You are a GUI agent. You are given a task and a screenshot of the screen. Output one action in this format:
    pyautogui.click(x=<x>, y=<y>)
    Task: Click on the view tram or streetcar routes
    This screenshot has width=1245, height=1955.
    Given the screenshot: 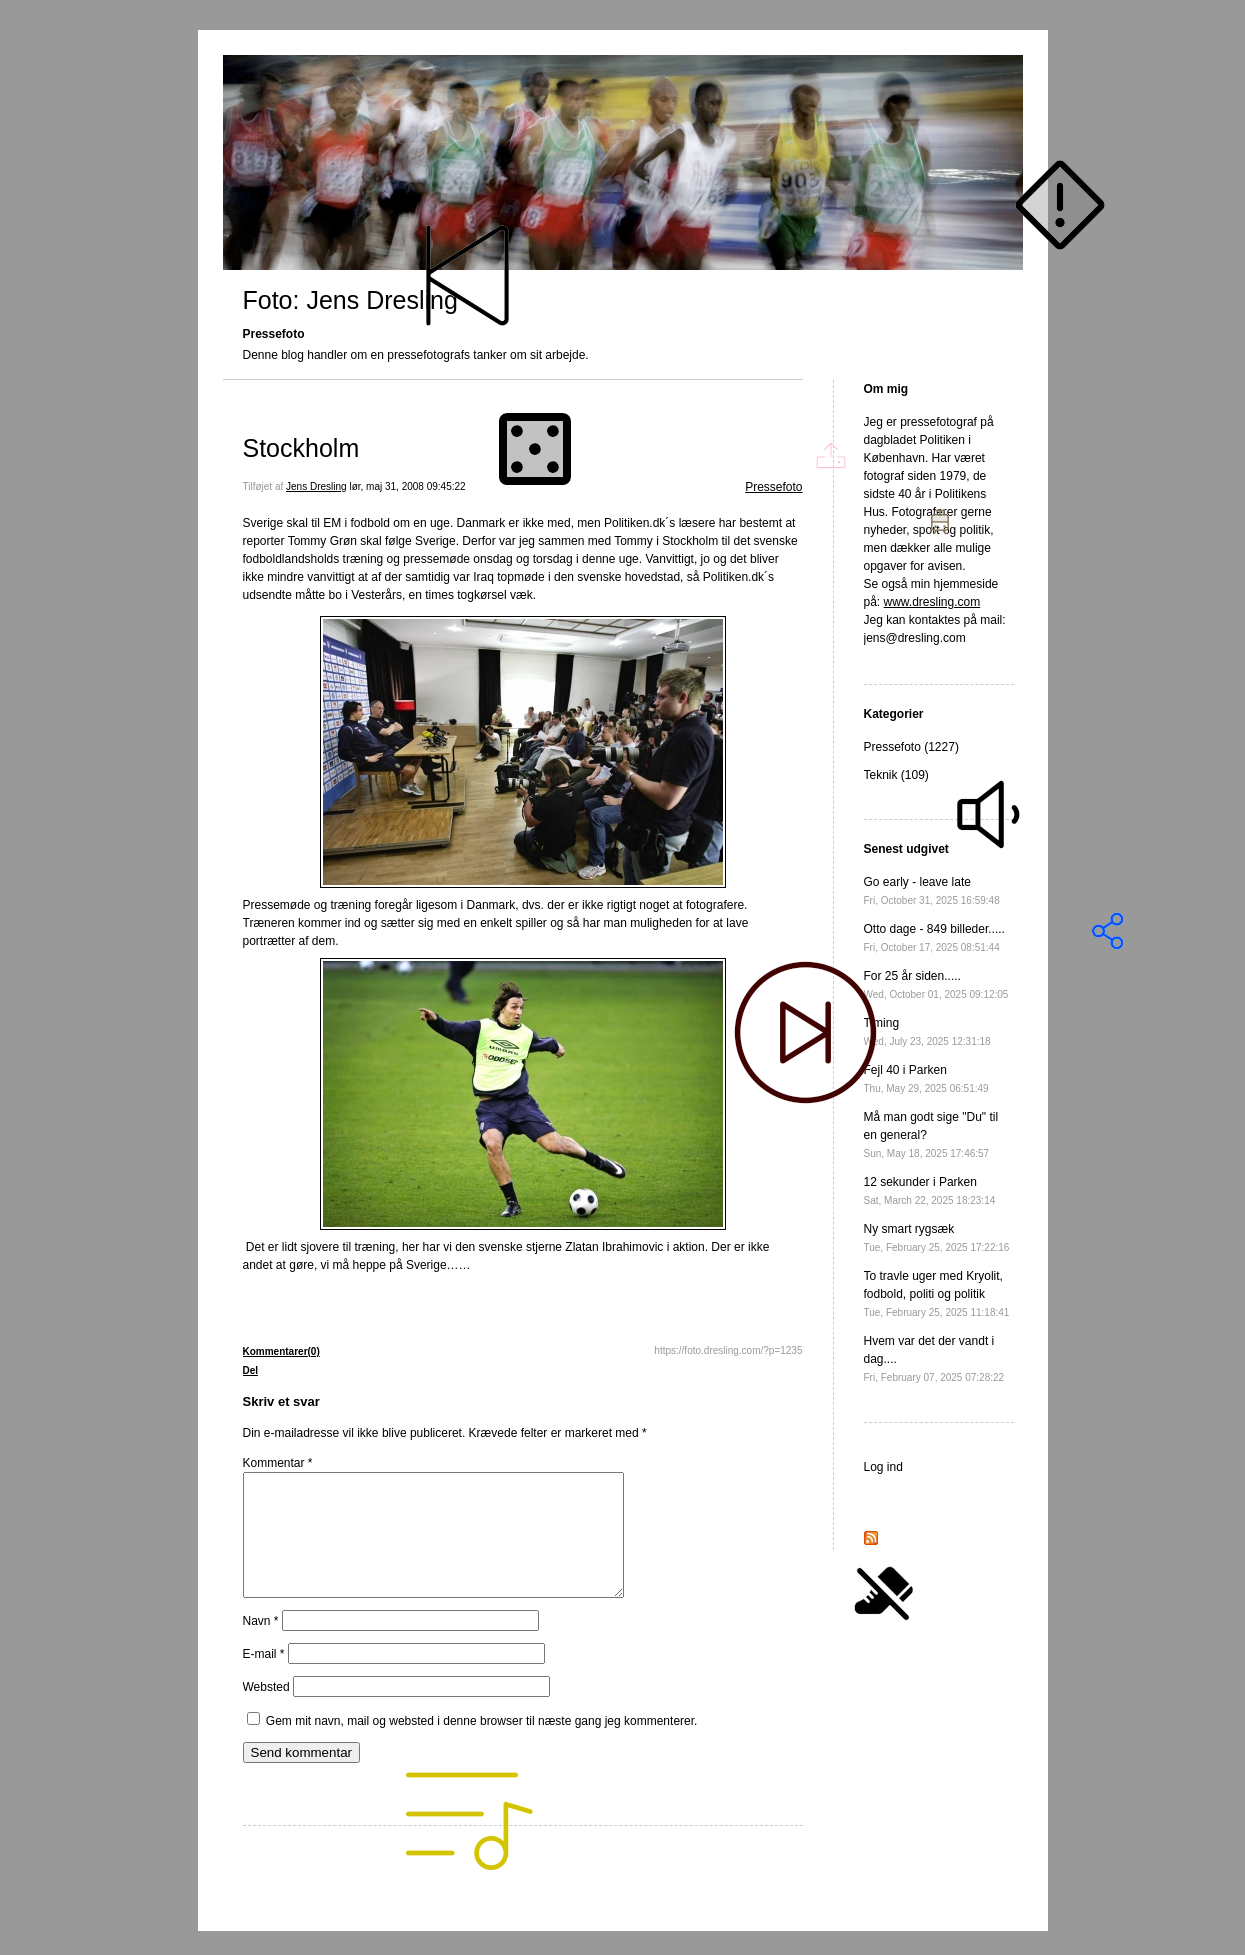 What is the action you would take?
    pyautogui.click(x=940, y=522)
    